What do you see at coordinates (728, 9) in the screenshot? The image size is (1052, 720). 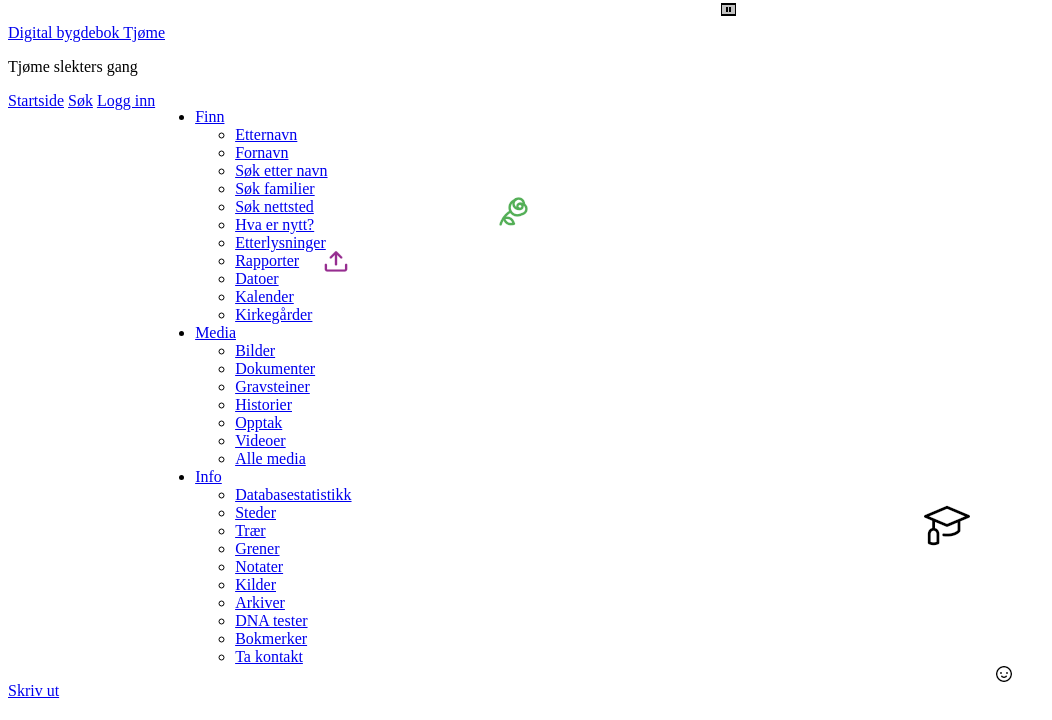 I see `pause an ongoing presentation` at bounding box center [728, 9].